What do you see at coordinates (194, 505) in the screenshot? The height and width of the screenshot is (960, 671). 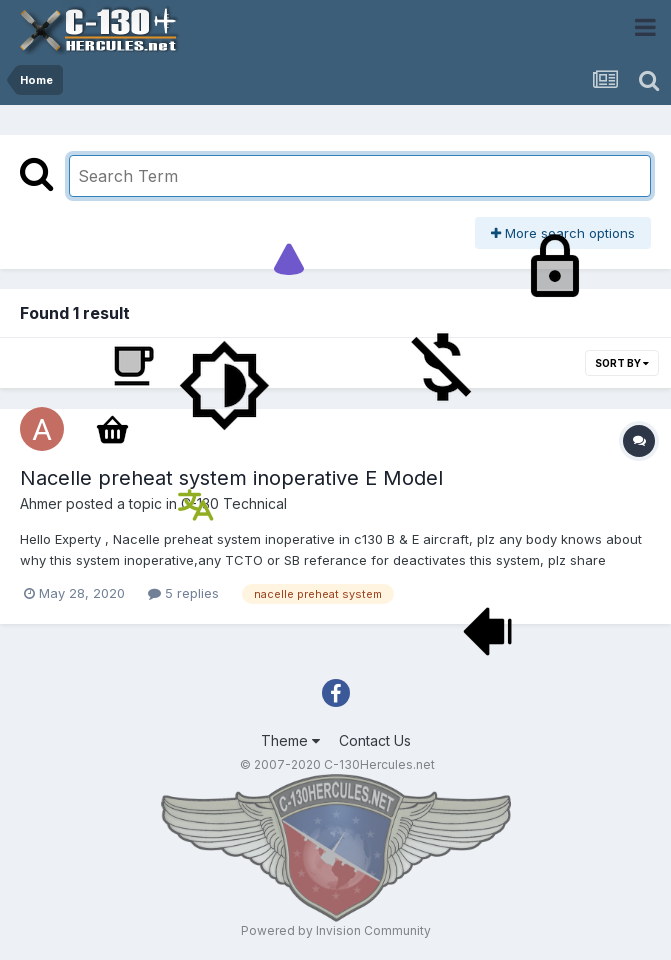 I see `translate text to another language` at bounding box center [194, 505].